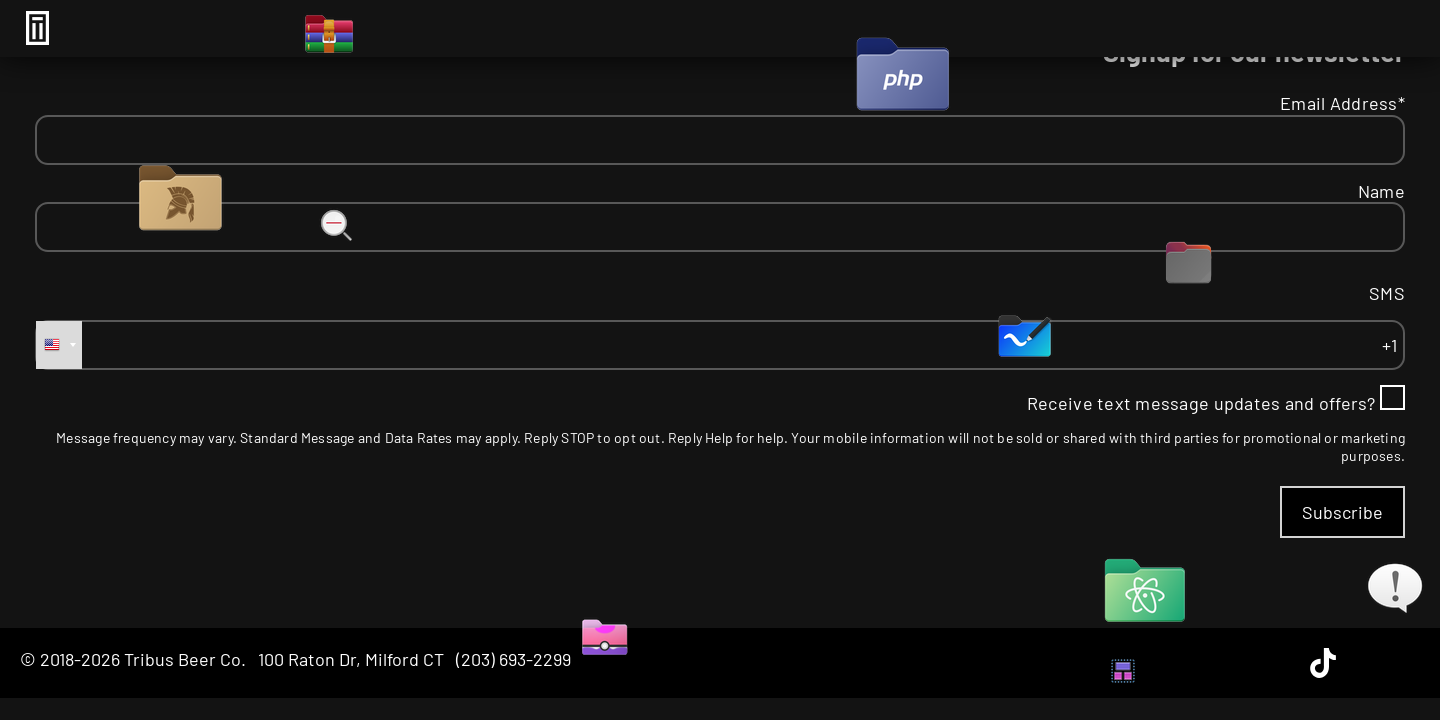 The width and height of the screenshot is (1440, 720). What do you see at coordinates (1144, 592) in the screenshot?
I see `open atom editor project folder` at bounding box center [1144, 592].